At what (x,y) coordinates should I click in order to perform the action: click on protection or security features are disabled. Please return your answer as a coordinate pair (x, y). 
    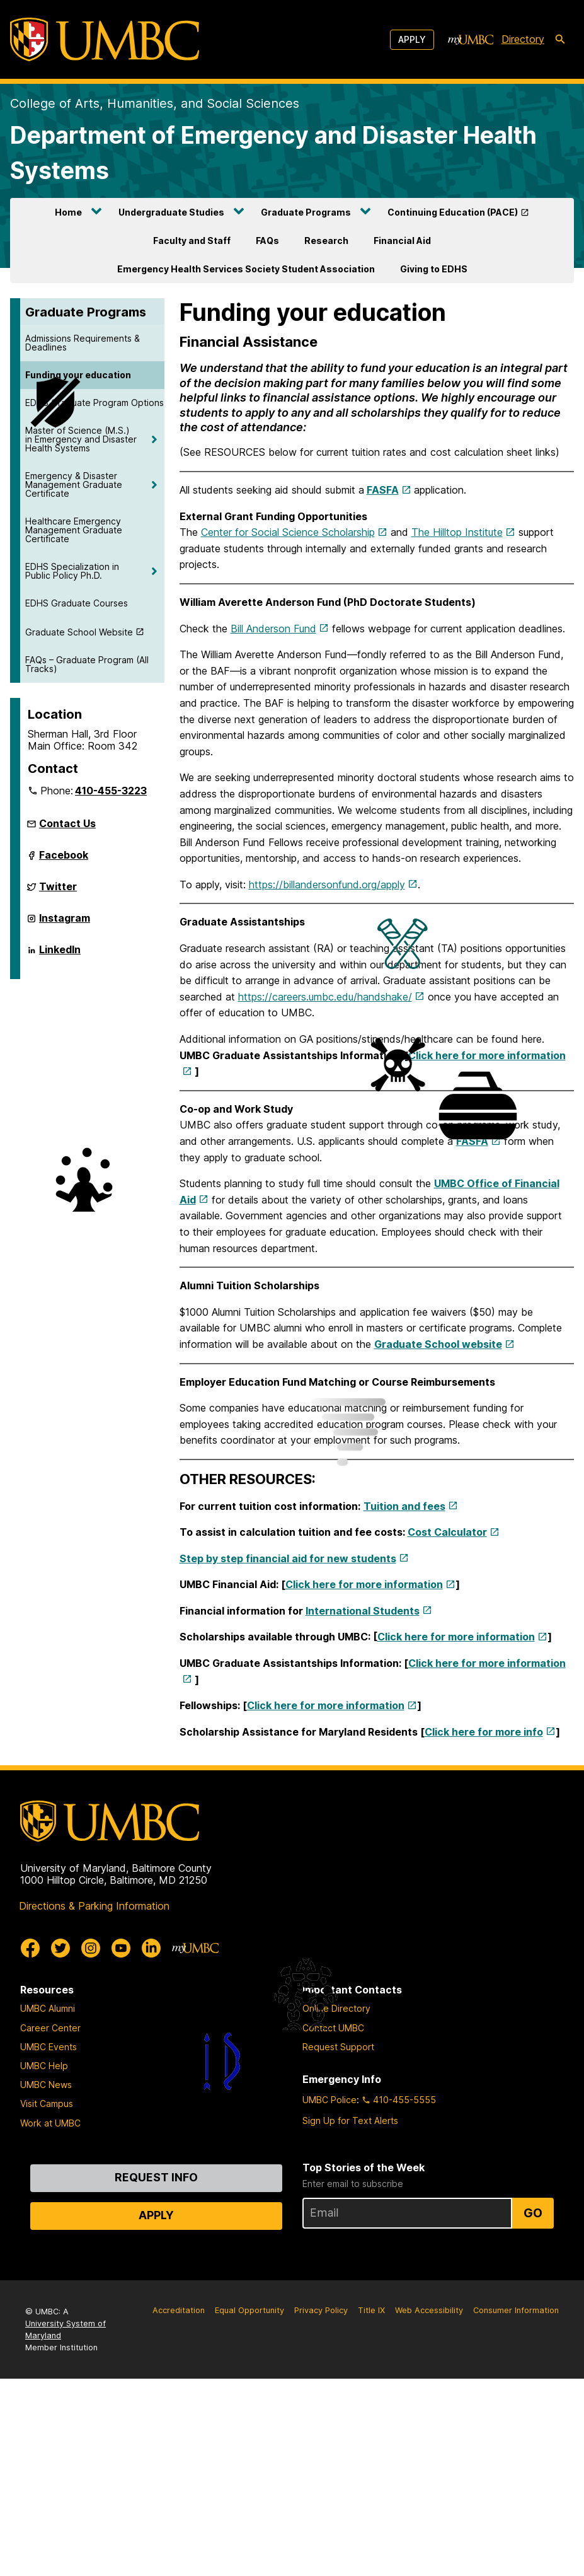
    Looking at the image, I should click on (55, 402).